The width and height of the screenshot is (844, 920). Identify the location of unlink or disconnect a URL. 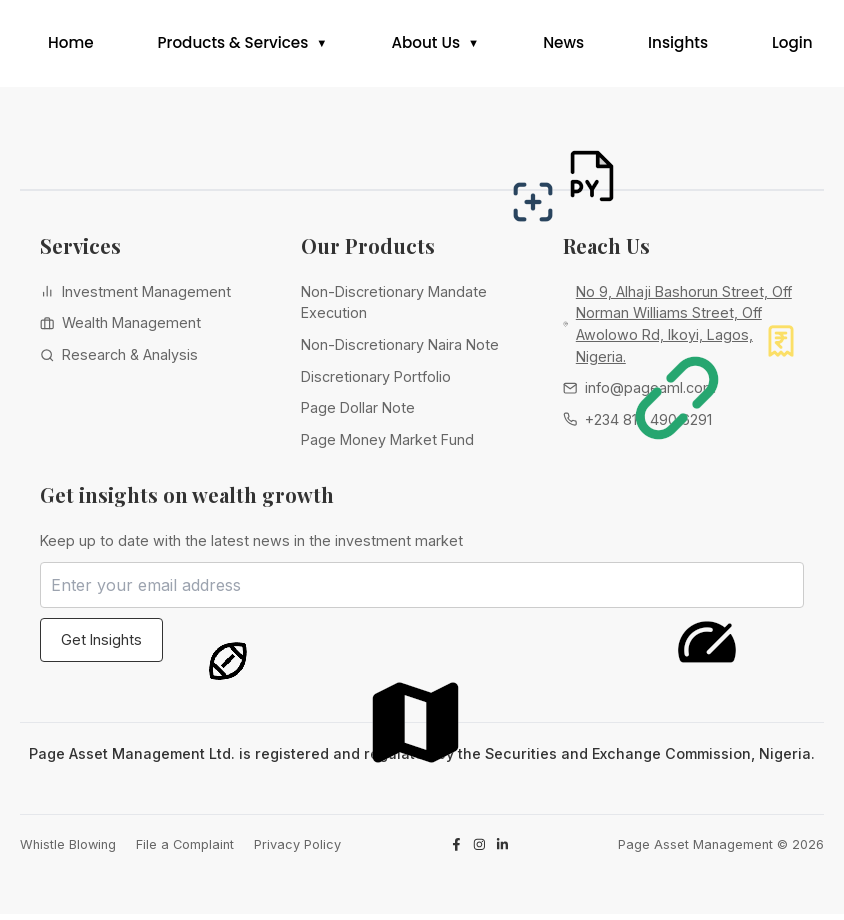
(677, 398).